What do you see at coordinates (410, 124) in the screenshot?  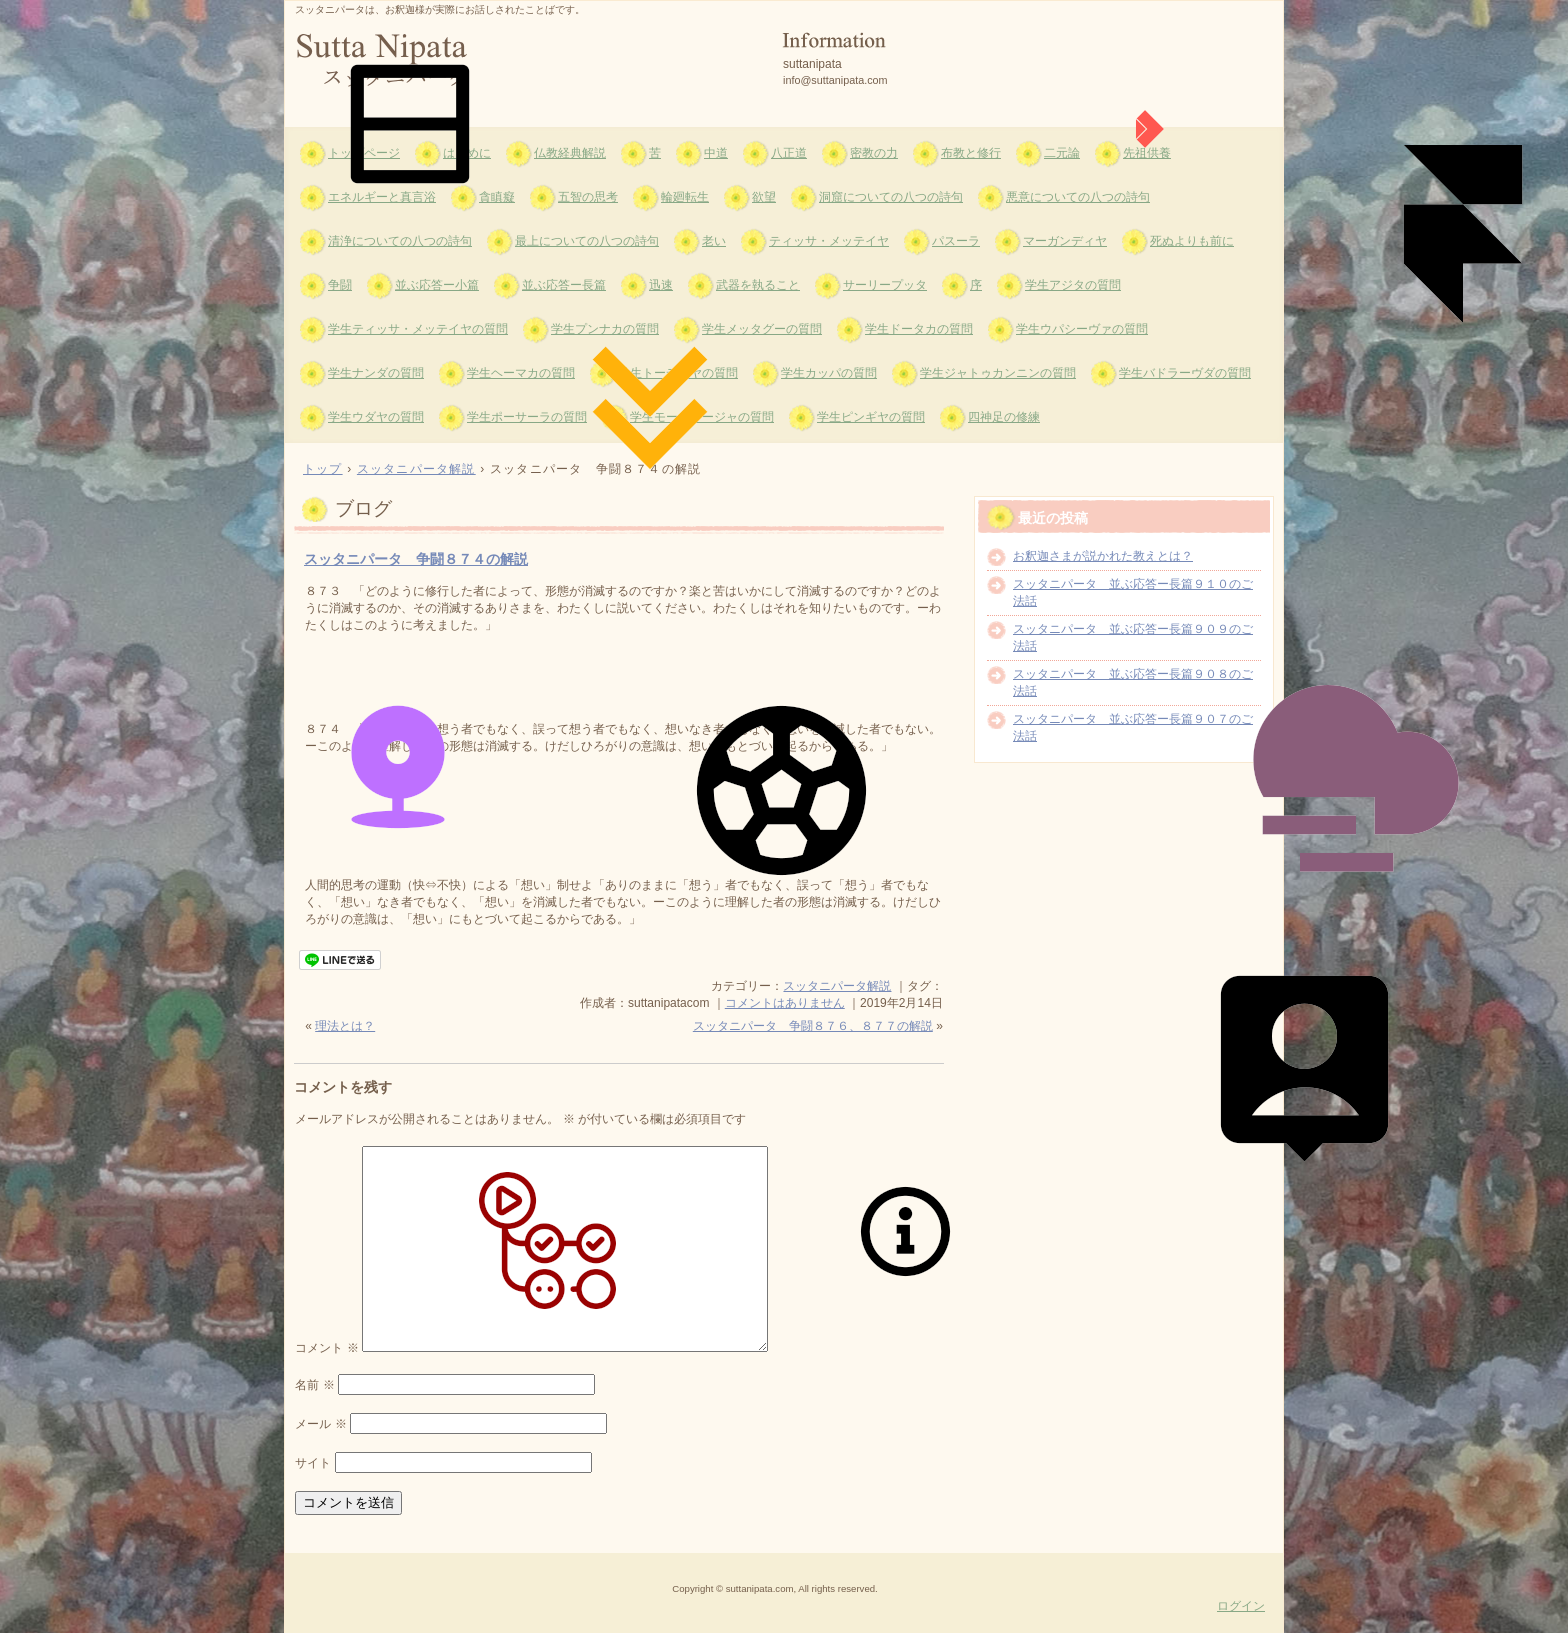 I see `switch to horizontal row layout` at bounding box center [410, 124].